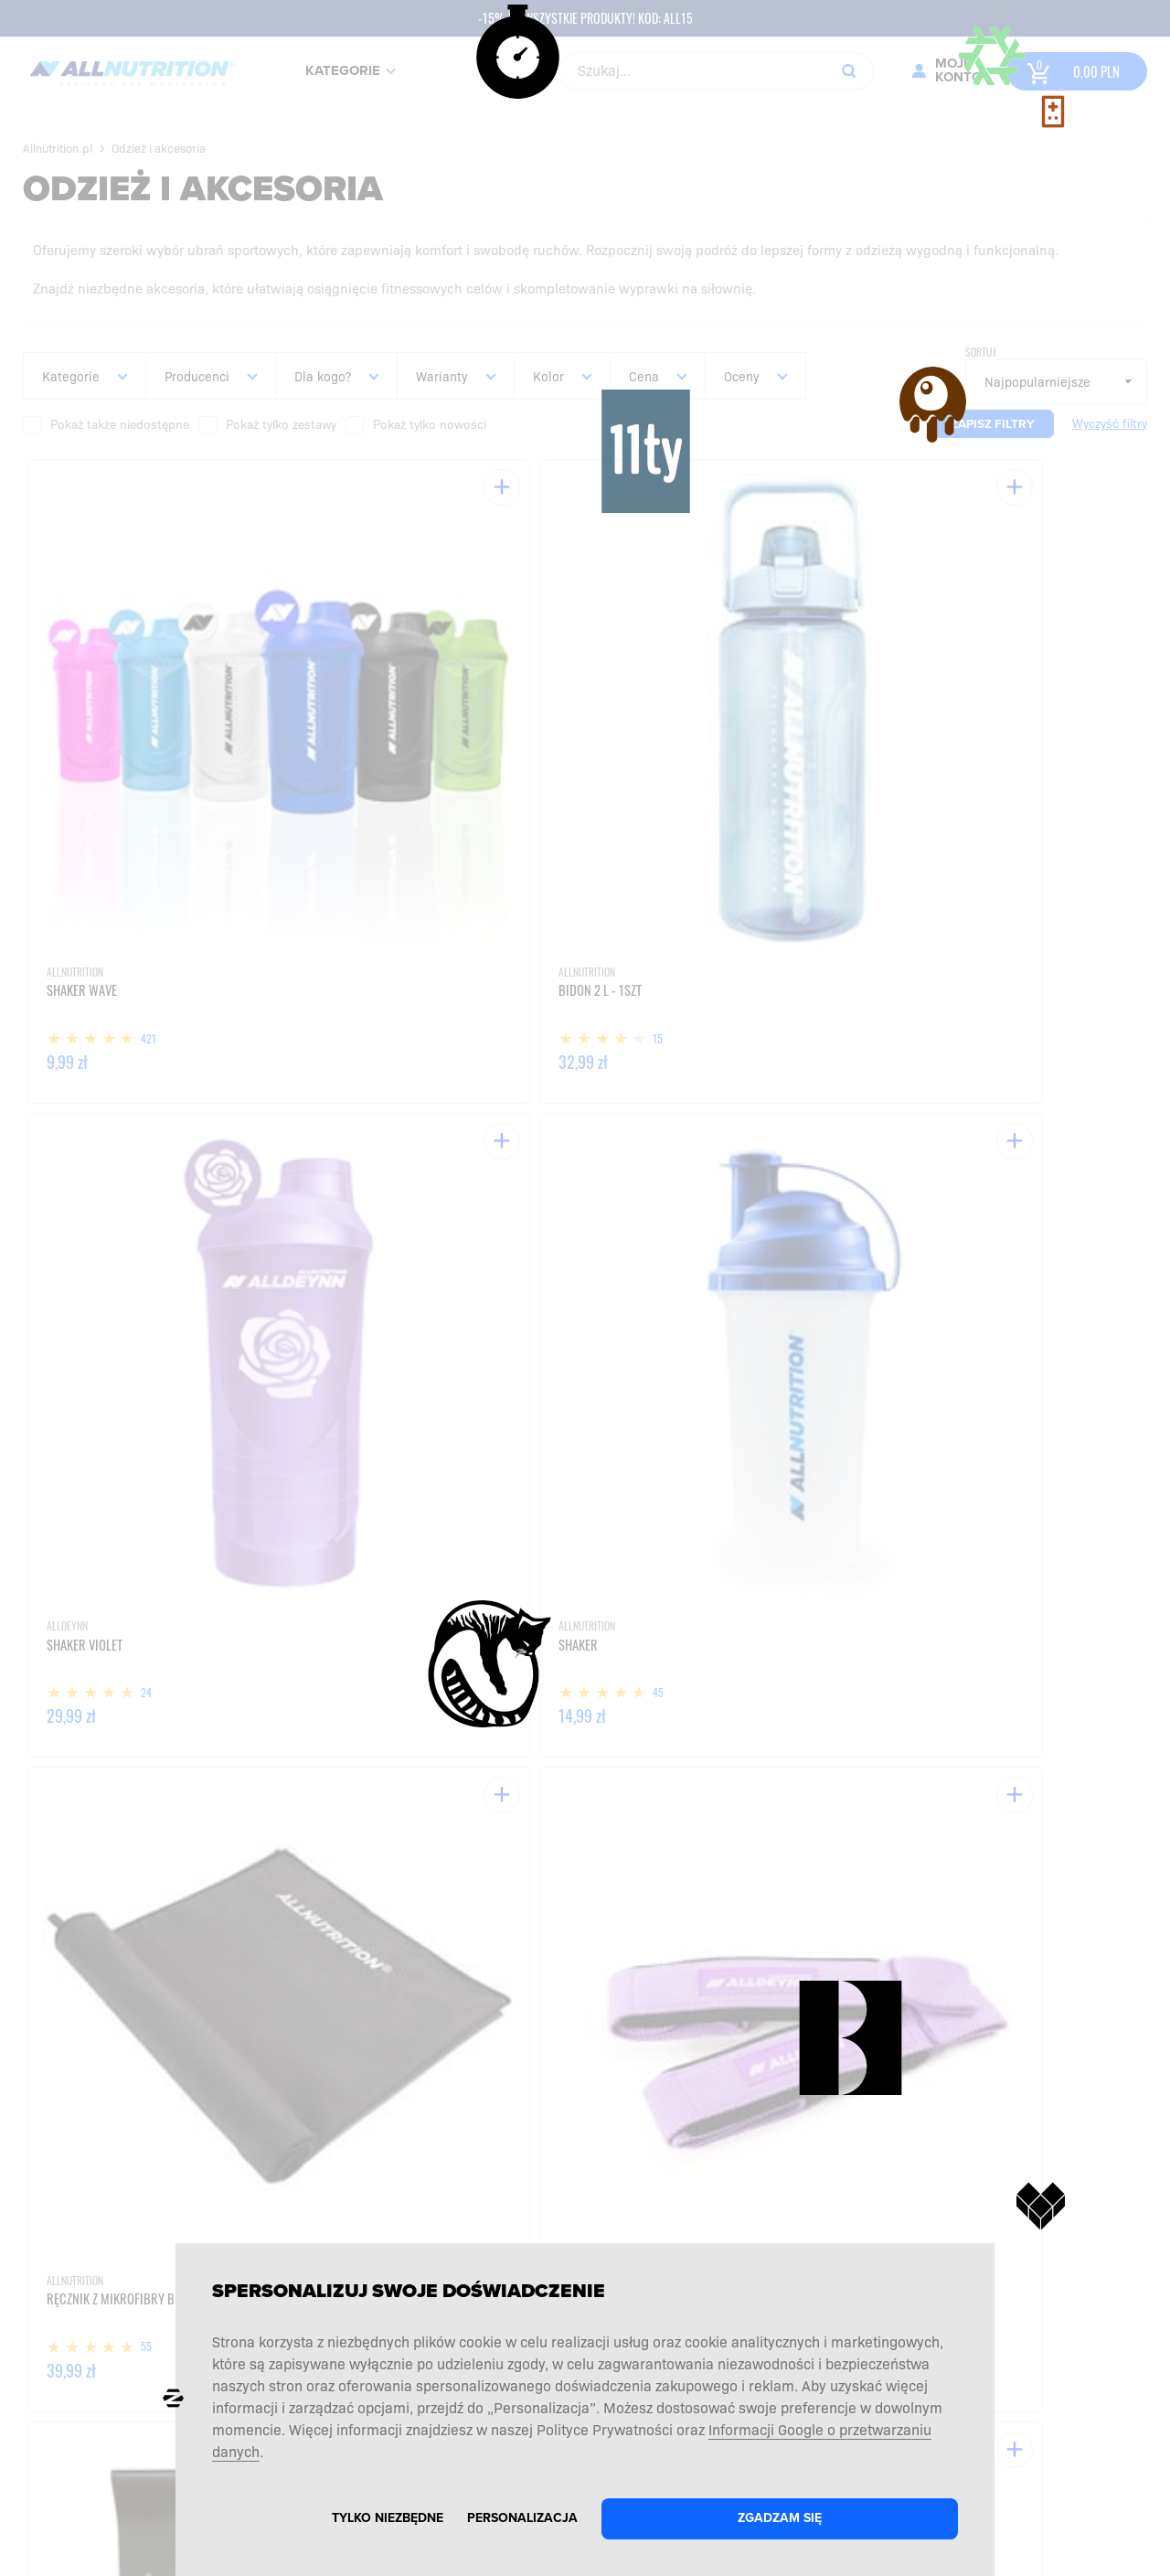 The width and height of the screenshot is (1170, 2576). What do you see at coordinates (489, 1663) in the screenshot?
I see `open GNU IceCat browser` at bounding box center [489, 1663].